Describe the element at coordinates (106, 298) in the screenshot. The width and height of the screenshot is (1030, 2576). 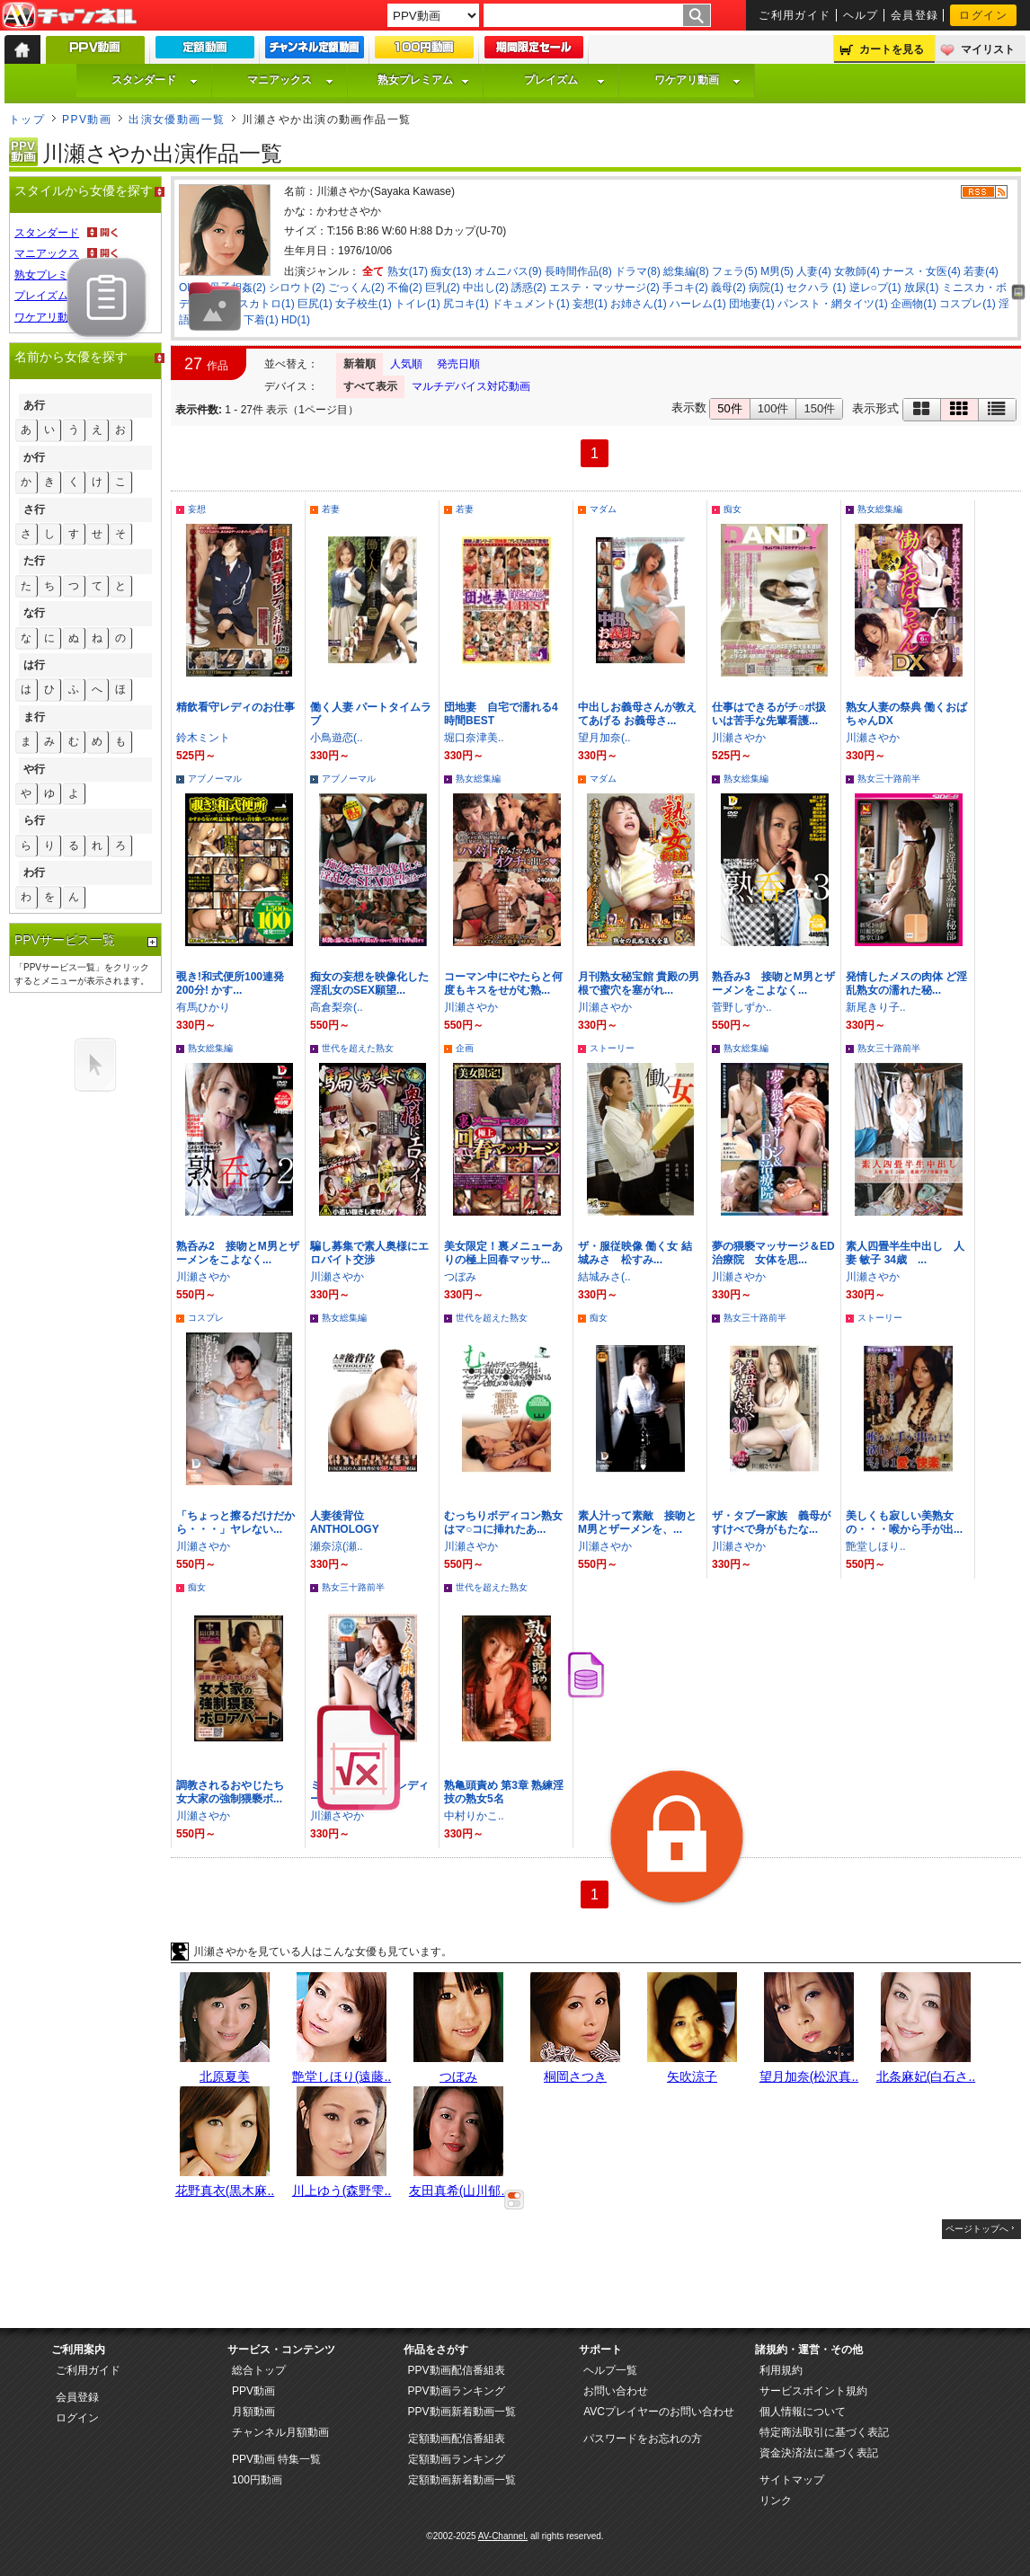
I see `access clipboard history` at that location.